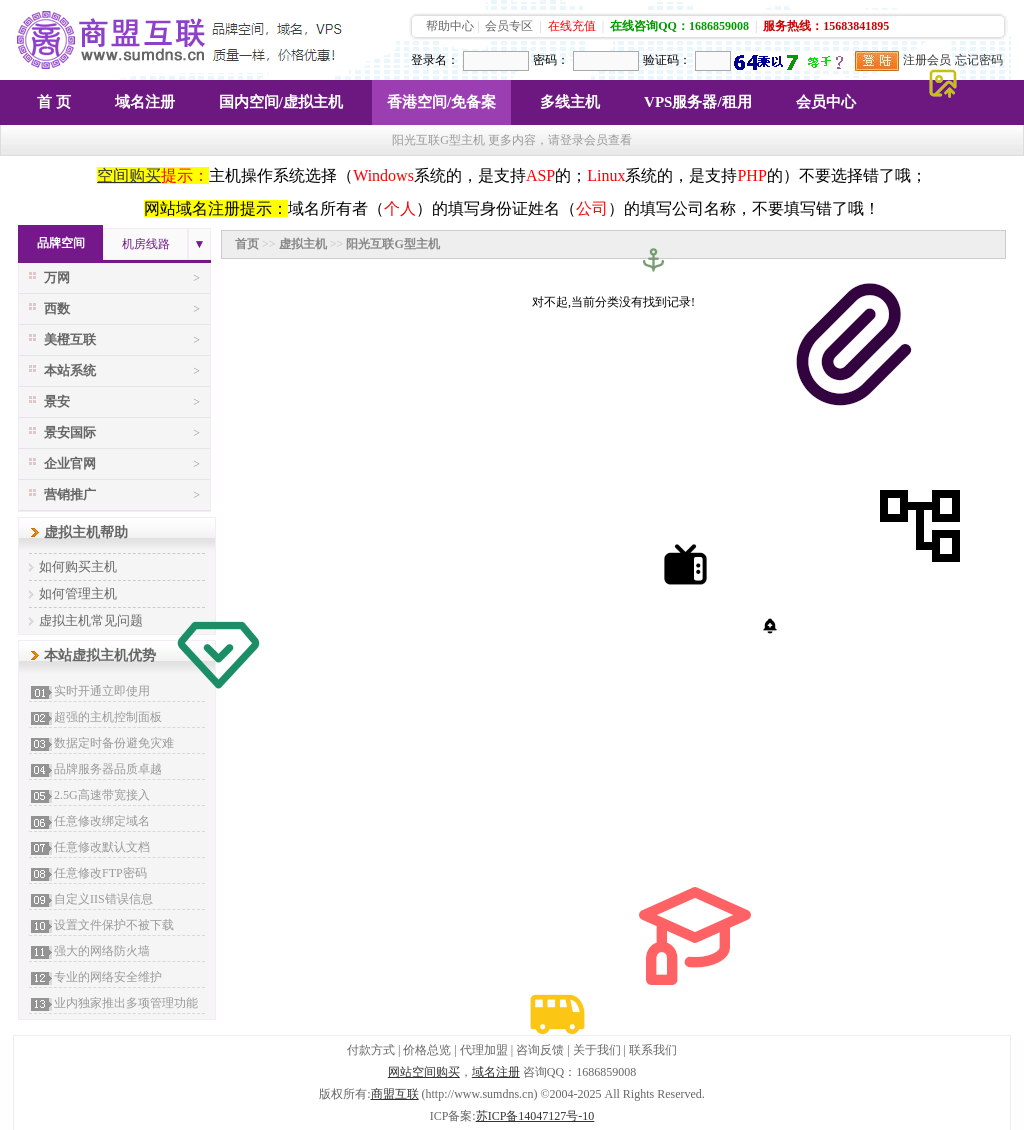  Describe the element at coordinates (770, 626) in the screenshot. I see `add a new notification or alert` at that location.